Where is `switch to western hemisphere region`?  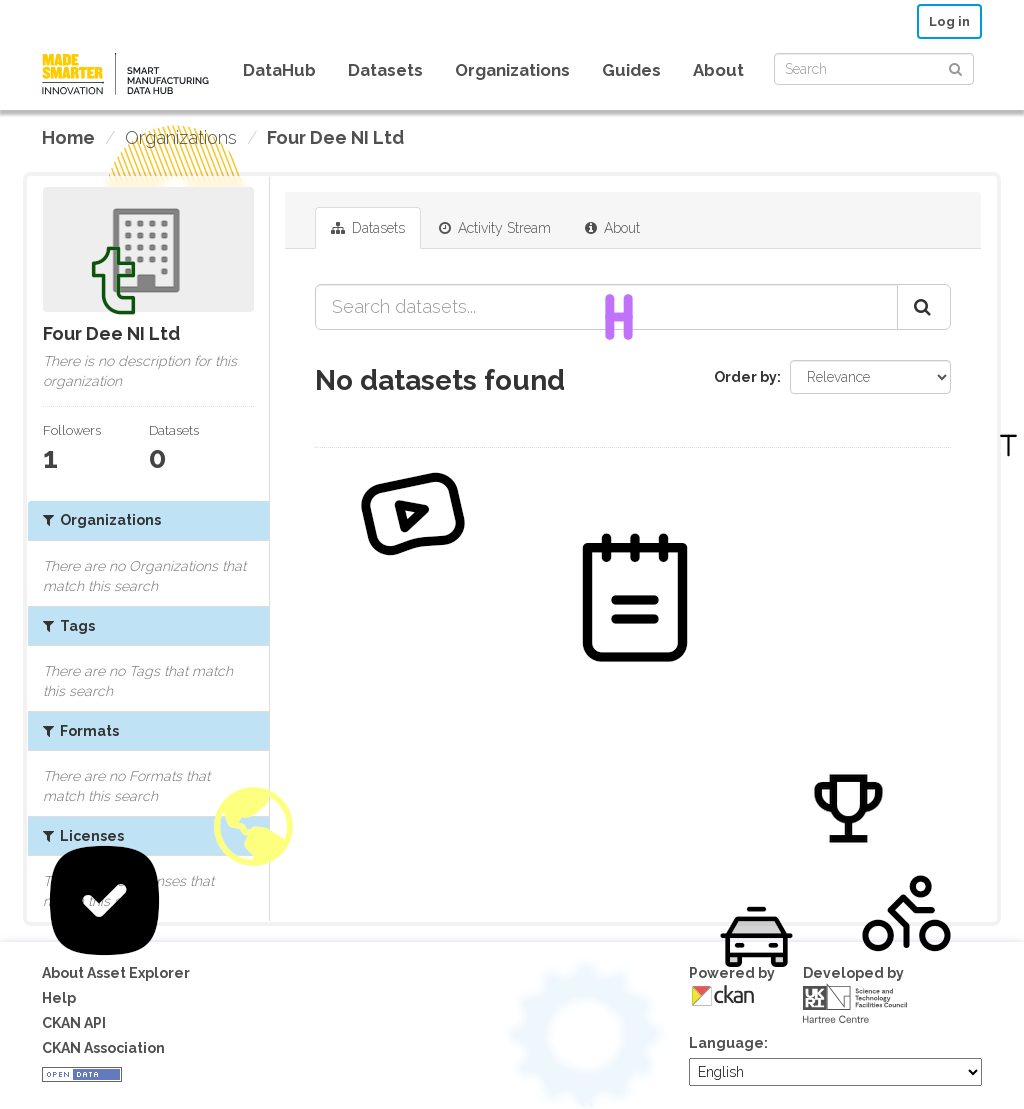
switch to western hemisphere region is located at coordinates (253, 826).